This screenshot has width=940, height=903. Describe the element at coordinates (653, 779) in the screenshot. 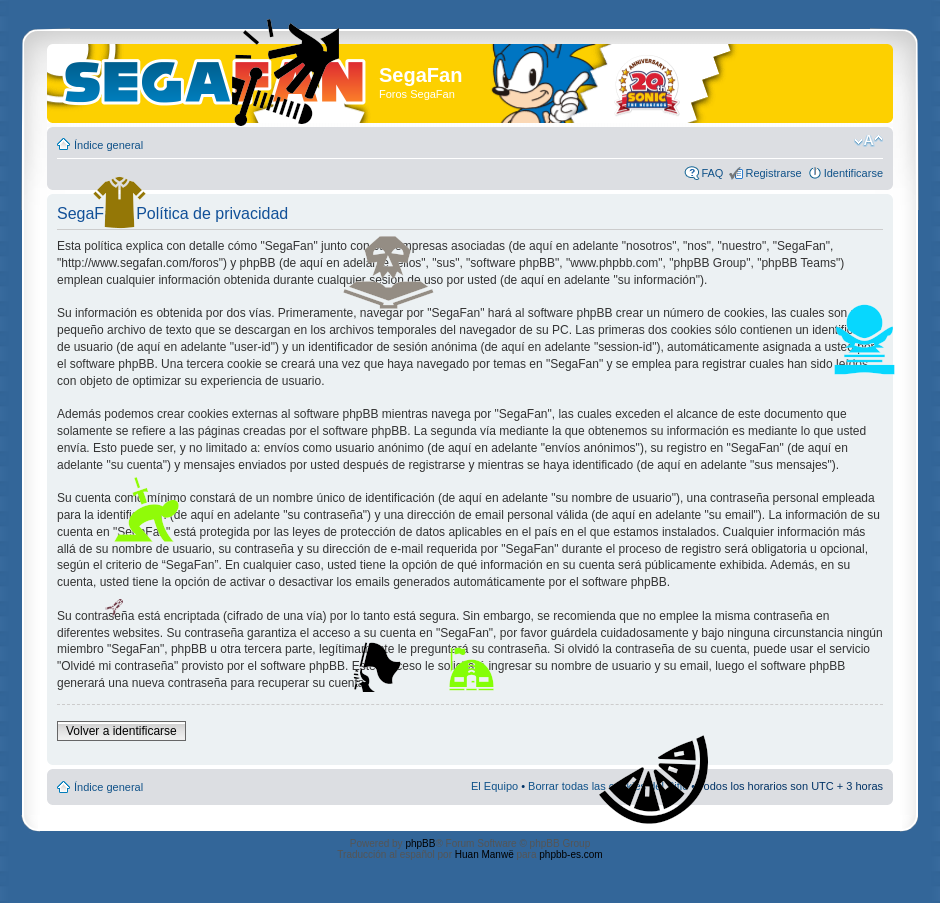

I see `citrus or fruit-related category` at that location.